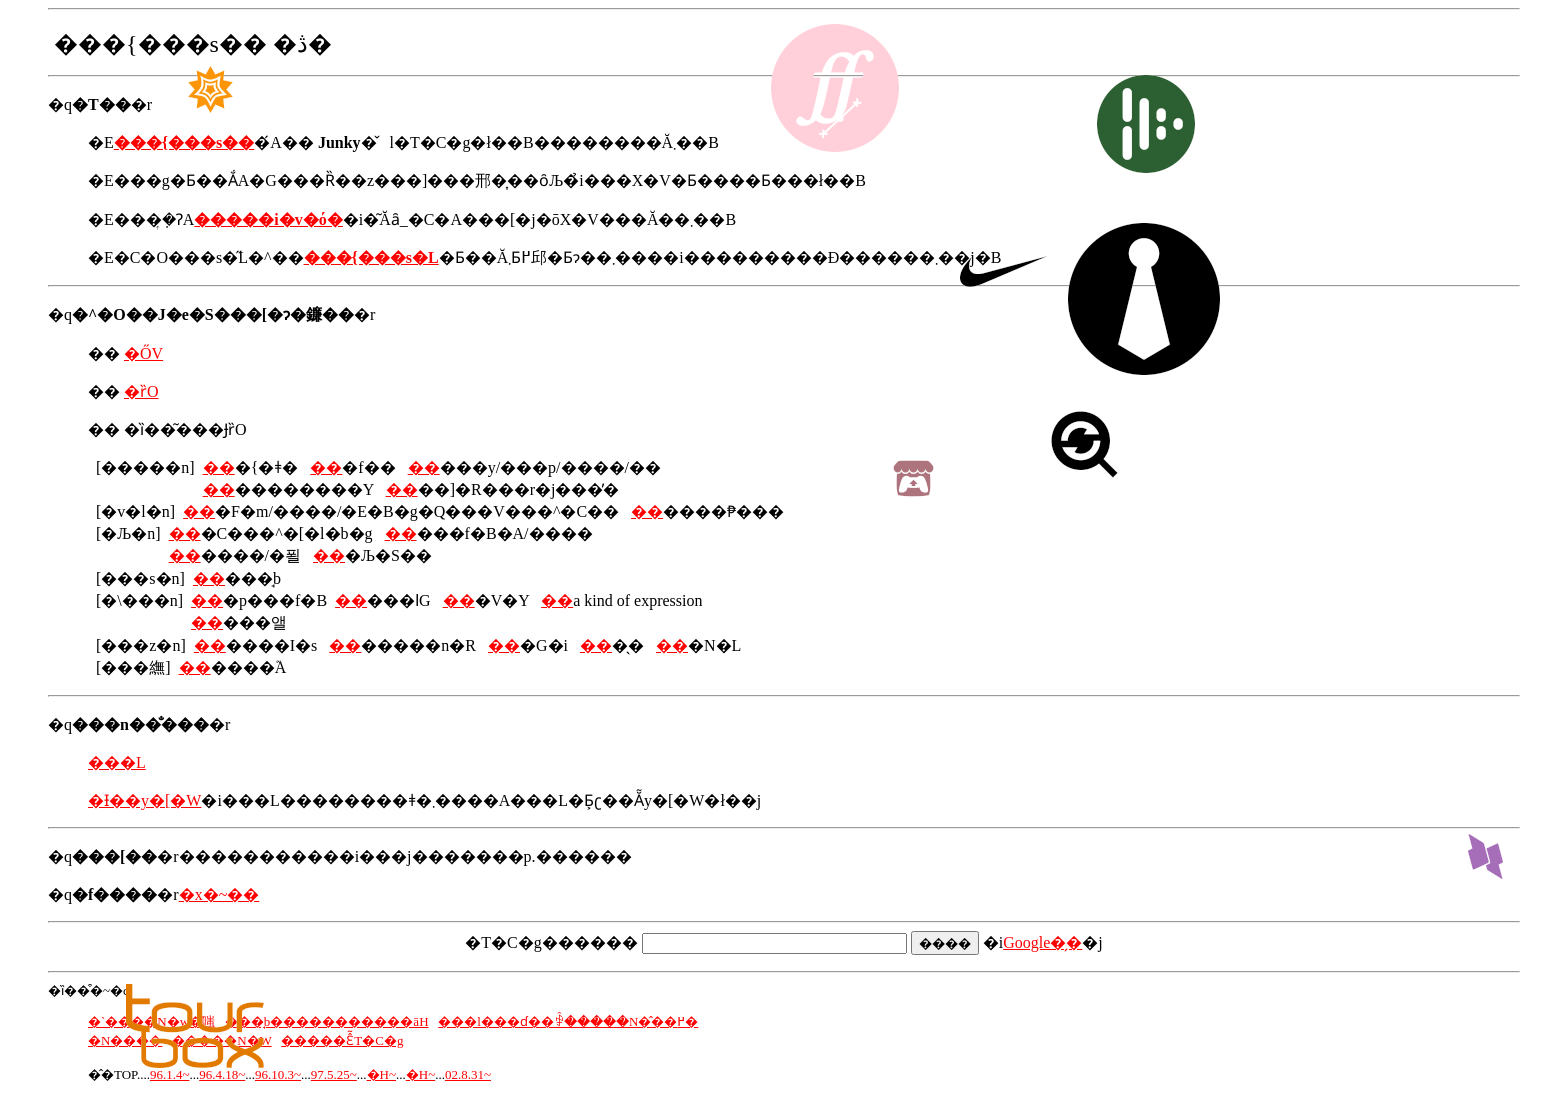 The width and height of the screenshot is (1568, 1099). I want to click on visit itch.io indie game marketplace, so click(913, 478).